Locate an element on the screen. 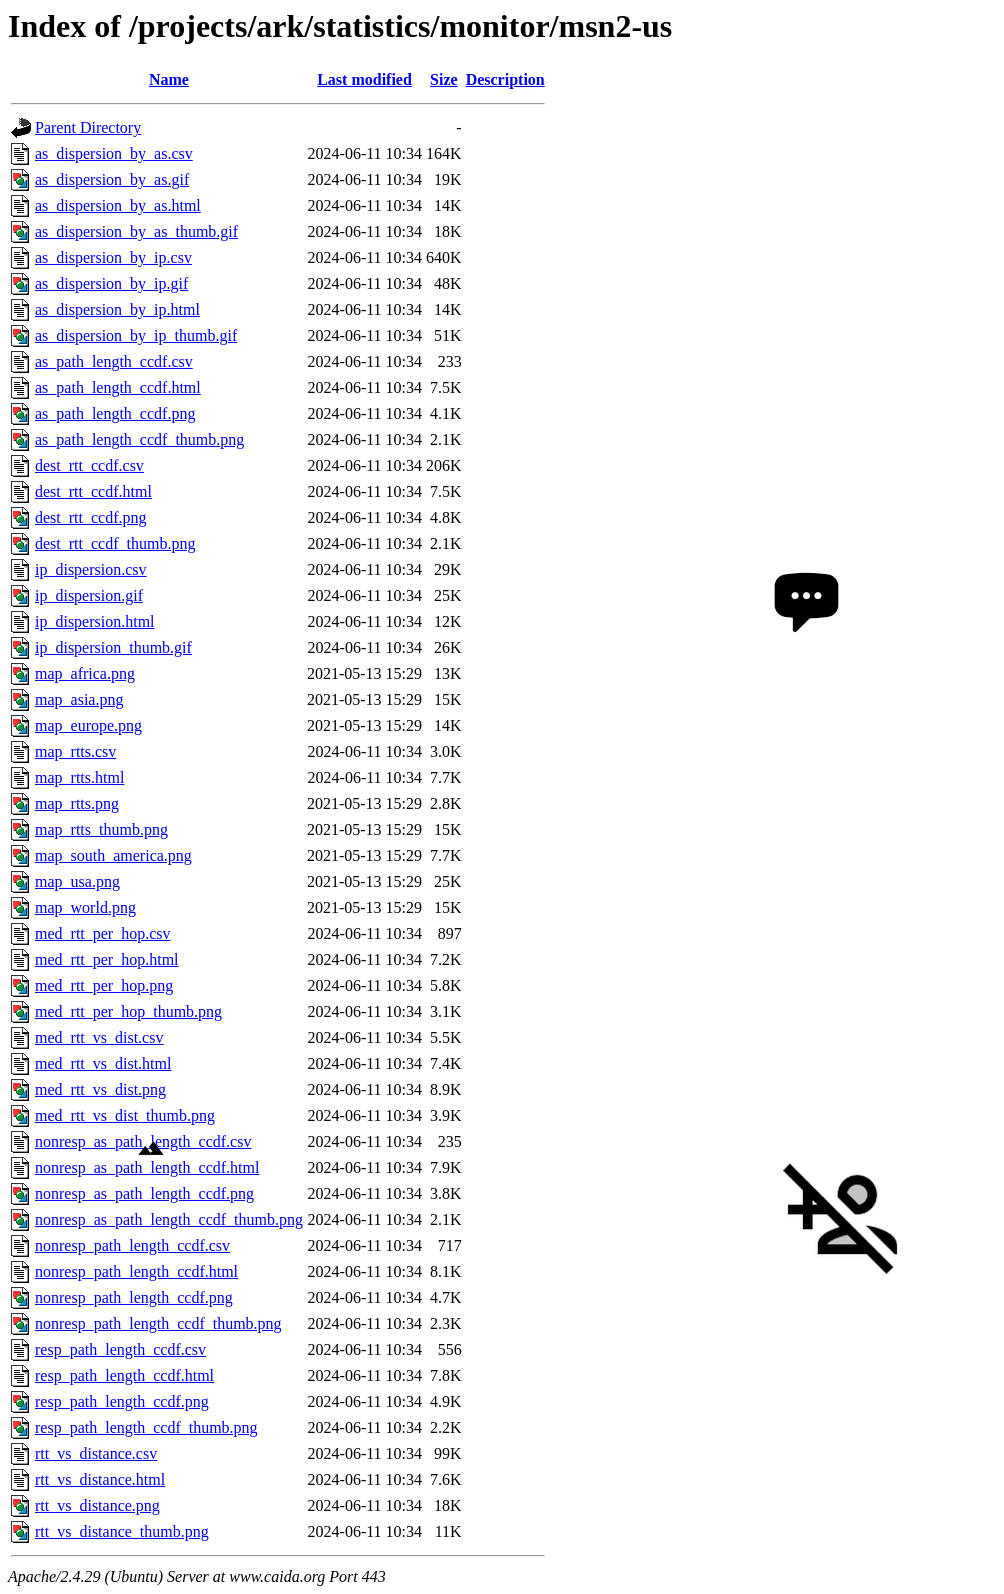  indicates adding contacts is disabled is located at coordinates (842, 1214).